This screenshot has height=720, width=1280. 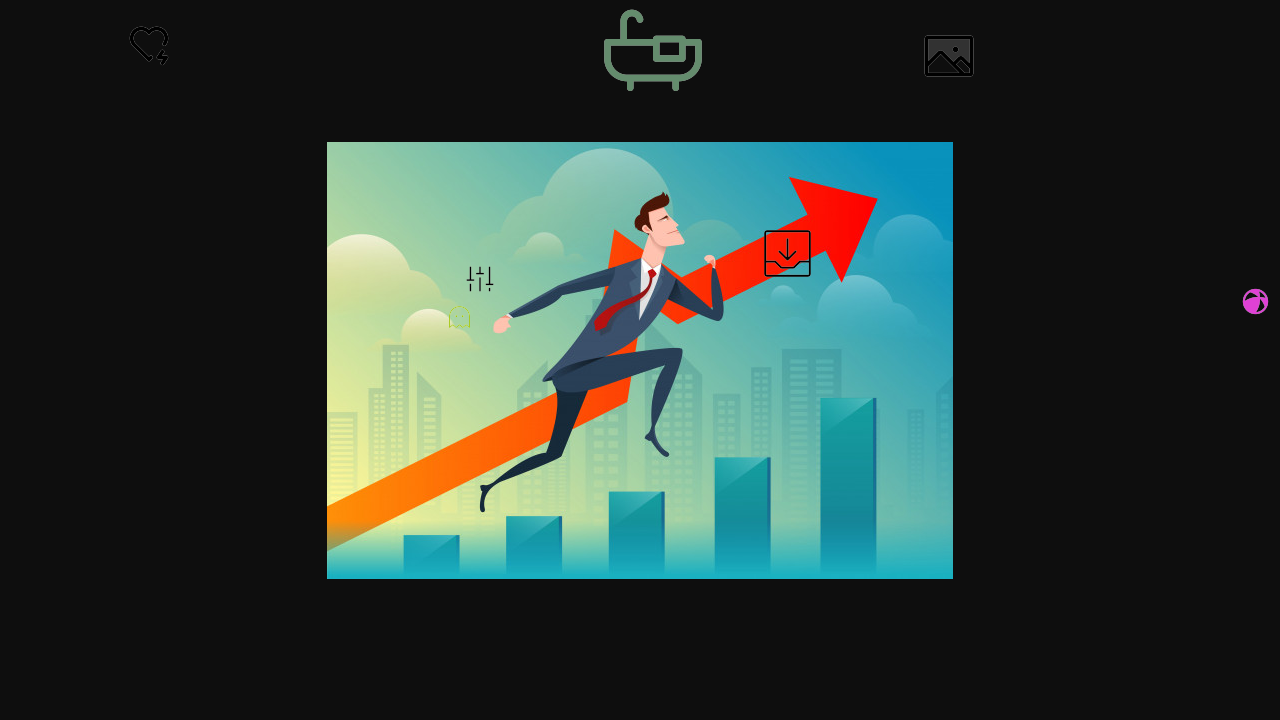 I want to click on indicates bathroom amenities available, so click(x=653, y=52).